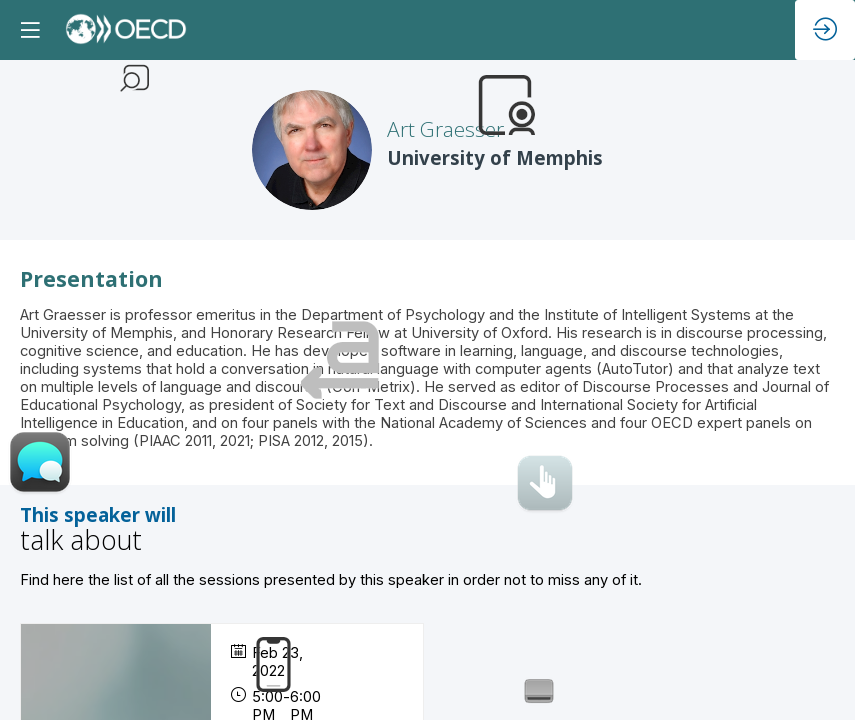 This screenshot has width=855, height=720. Describe the element at coordinates (40, 462) in the screenshot. I see `open fractal messaging app` at that location.